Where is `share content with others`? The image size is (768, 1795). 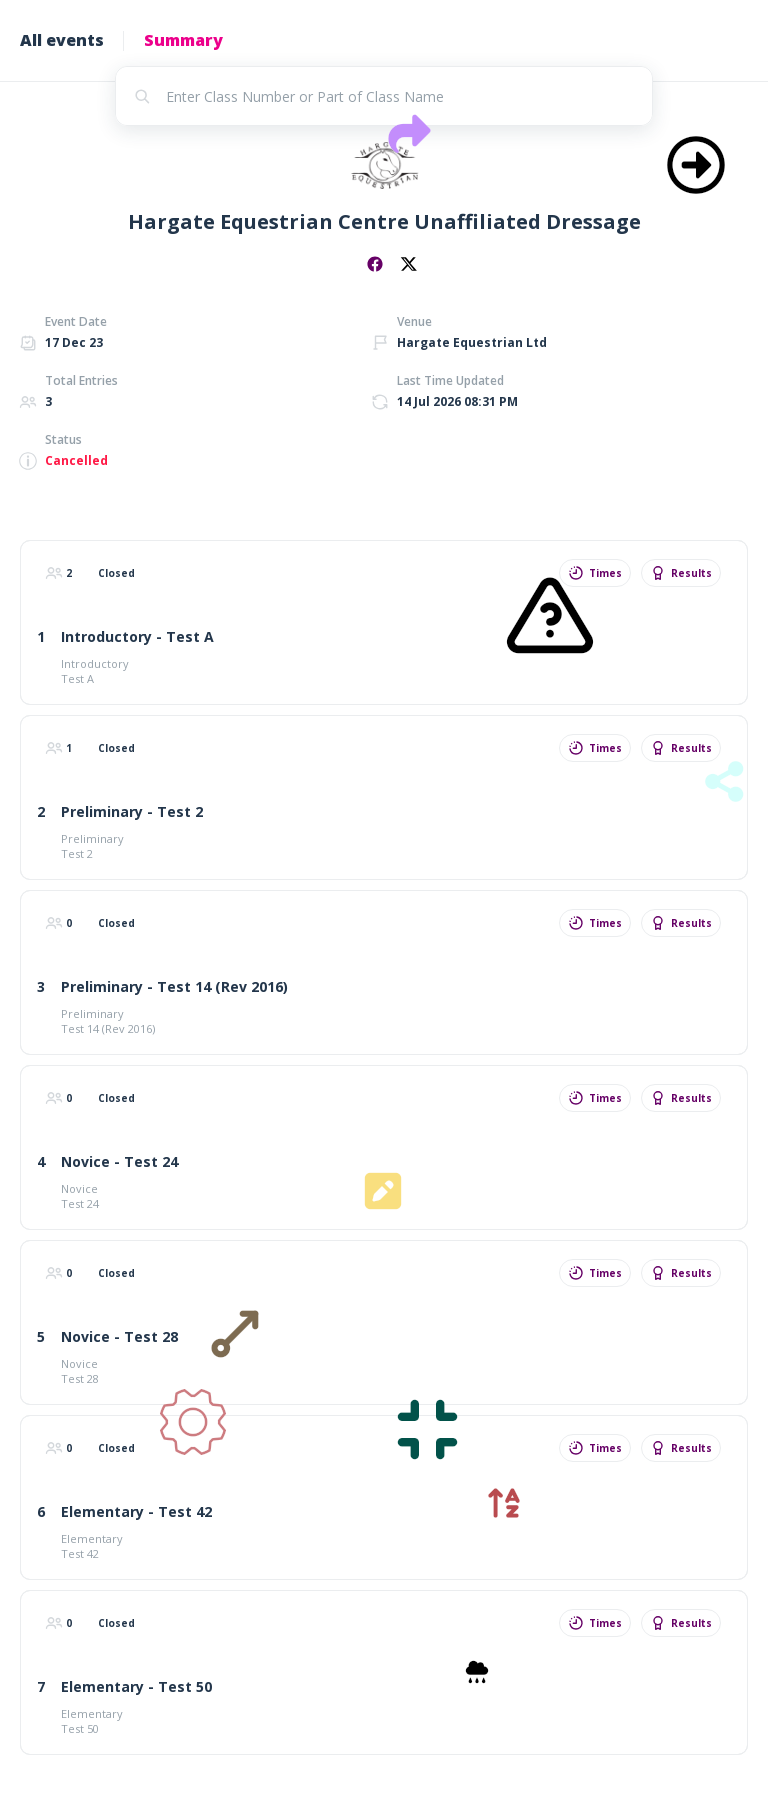
share content with others is located at coordinates (725, 781).